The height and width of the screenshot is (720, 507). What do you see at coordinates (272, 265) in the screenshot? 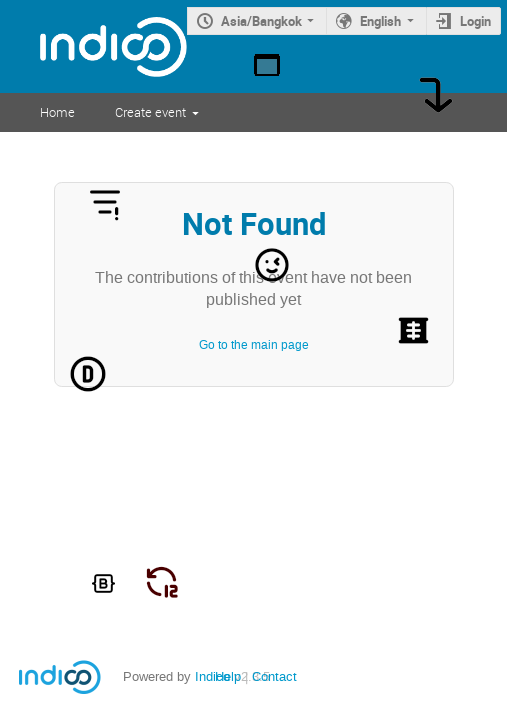
I see `add a playful or winking emoji reaction` at bounding box center [272, 265].